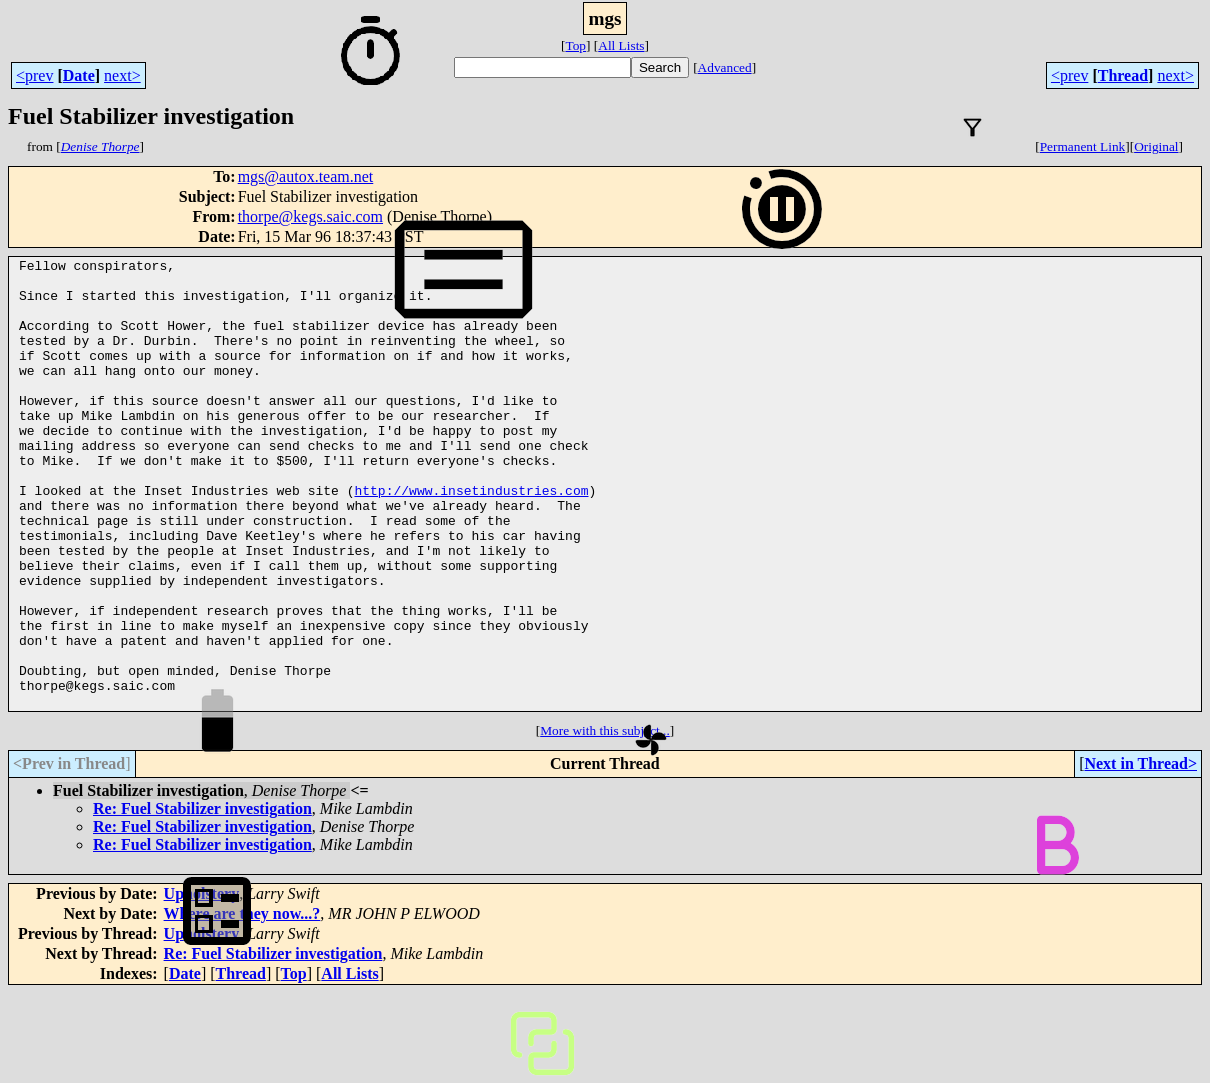 The width and height of the screenshot is (1210, 1083). Describe the element at coordinates (463, 269) in the screenshot. I see `indicates a constant value in code` at that location.